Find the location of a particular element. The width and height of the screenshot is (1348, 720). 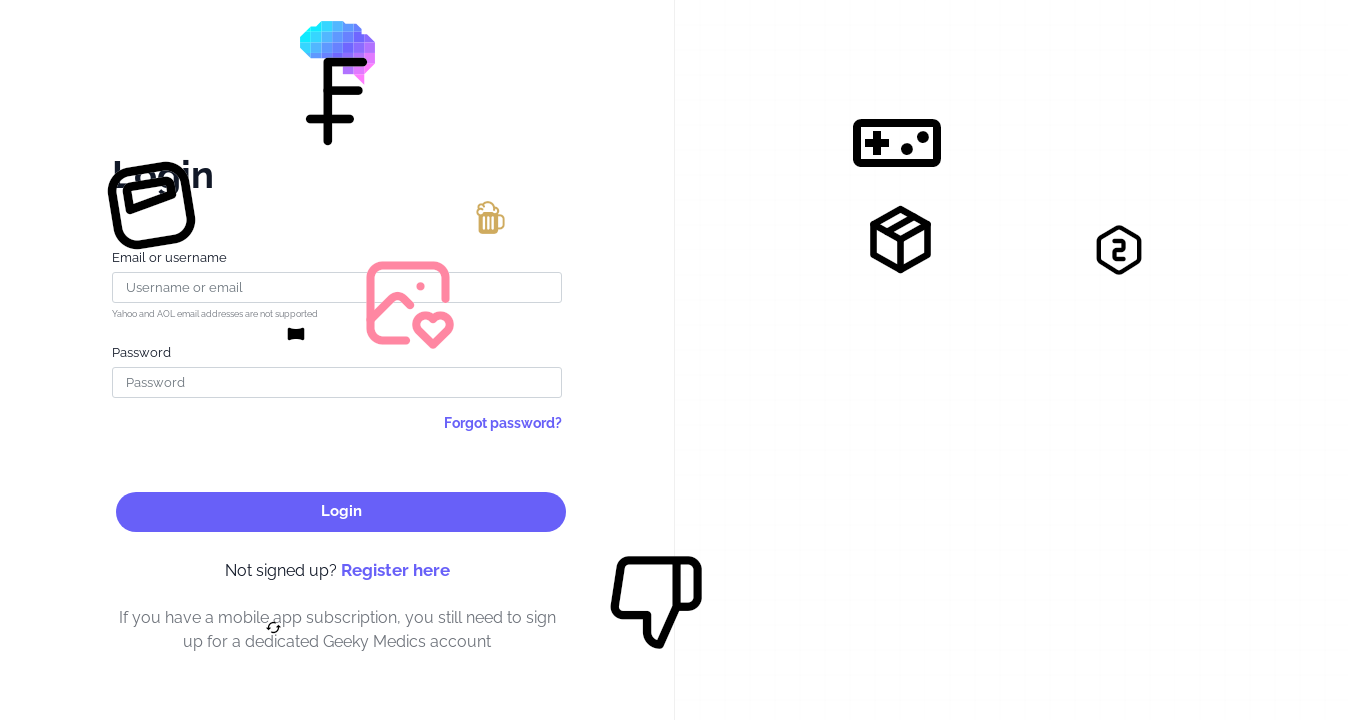

switch to panorama photo mode is located at coordinates (296, 334).